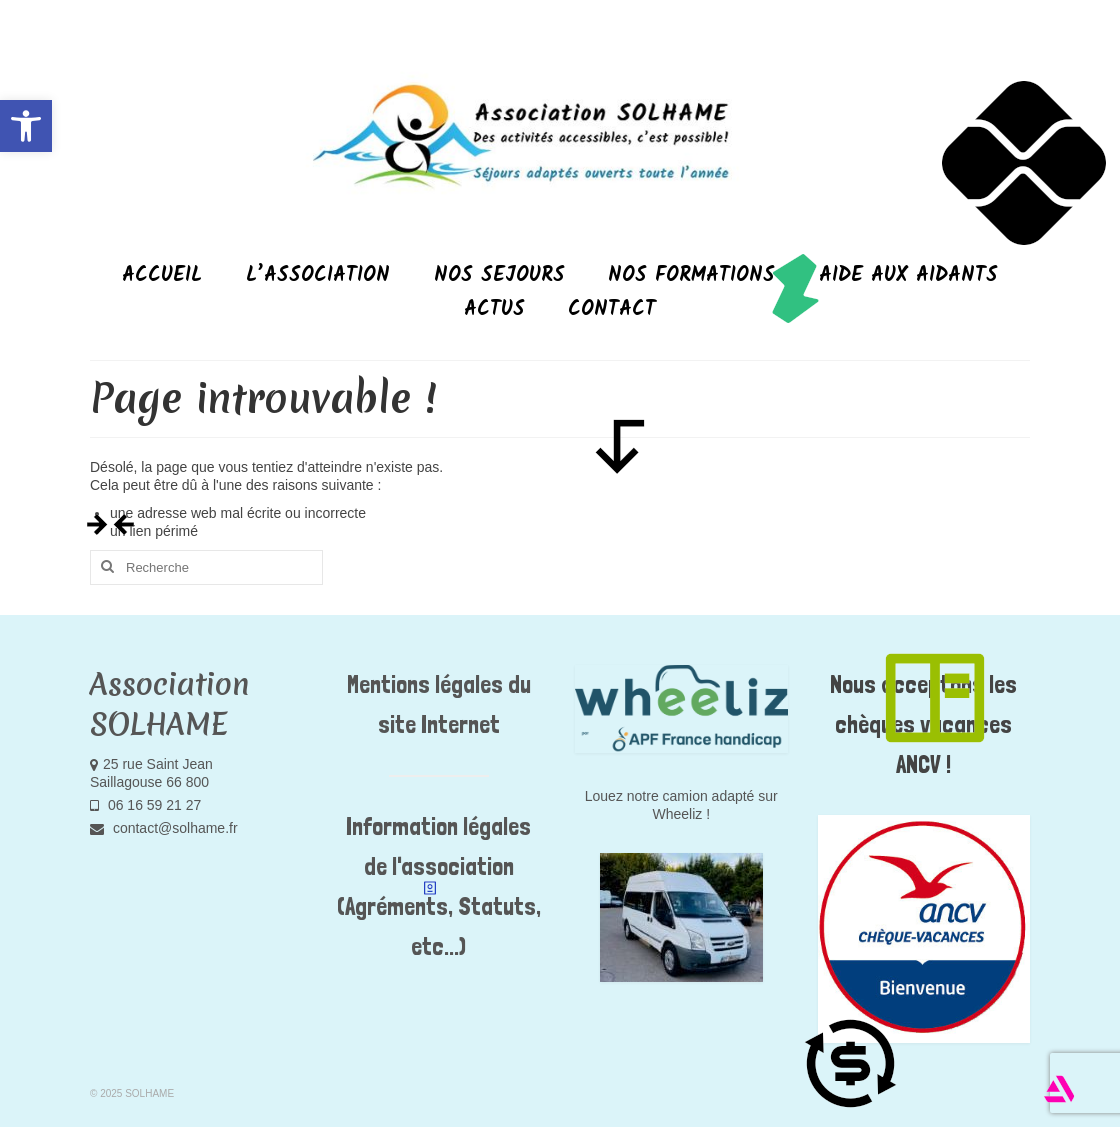  I want to click on open the Zilch app, so click(795, 288).